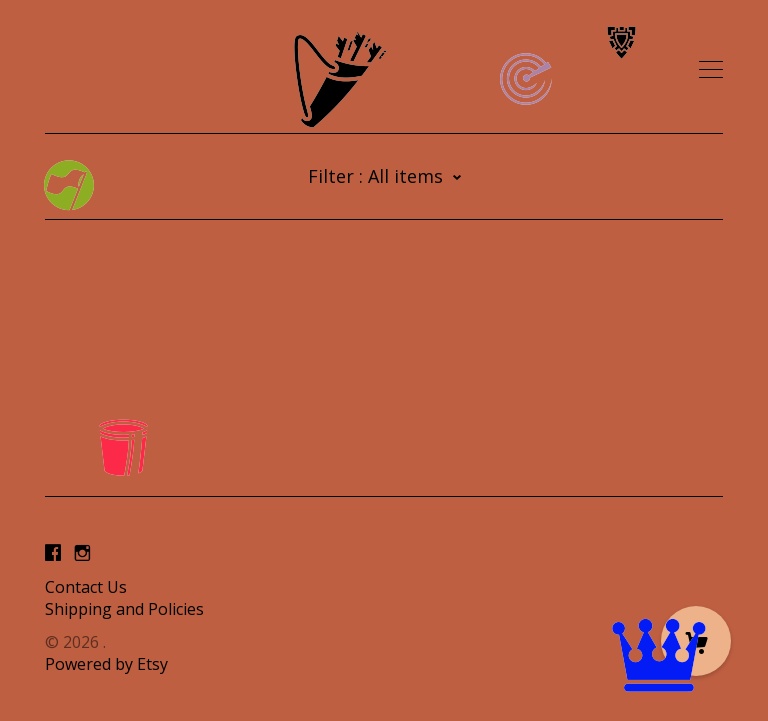 Image resolution: width=768 pixels, height=721 pixels. I want to click on scan for nearby objects or enemies, so click(526, 79).